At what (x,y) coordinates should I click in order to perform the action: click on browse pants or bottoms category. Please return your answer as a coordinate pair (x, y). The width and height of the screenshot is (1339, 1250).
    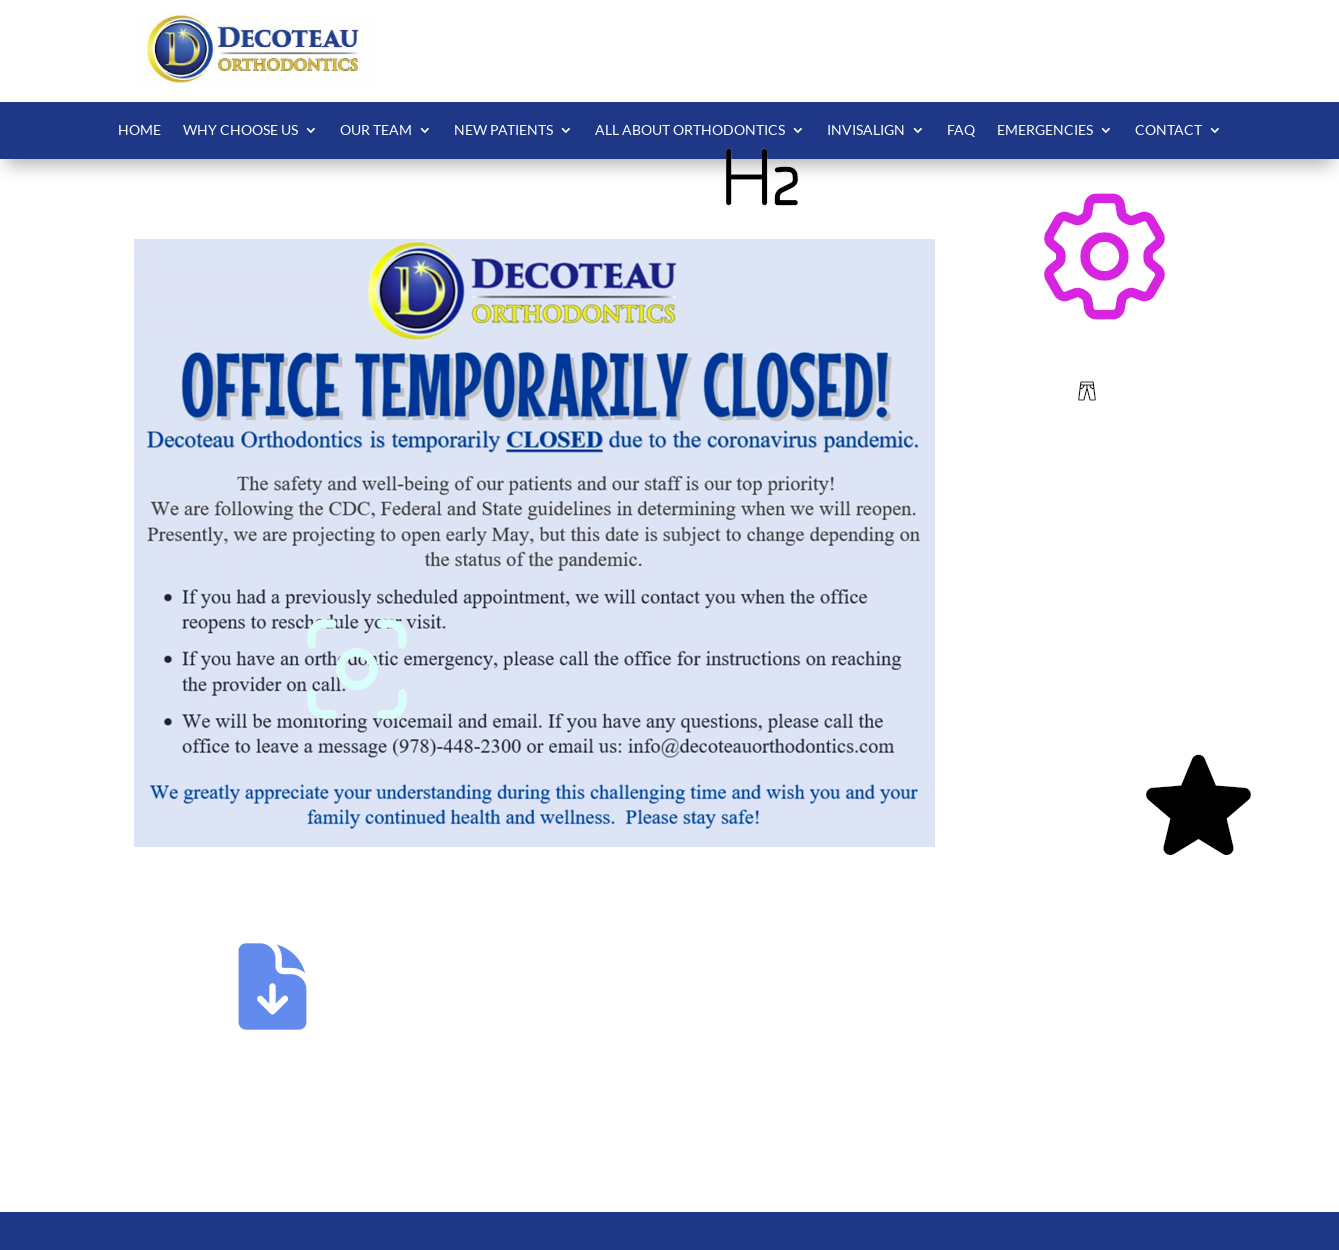
    Looking at the image, I should click on (1087, 391).